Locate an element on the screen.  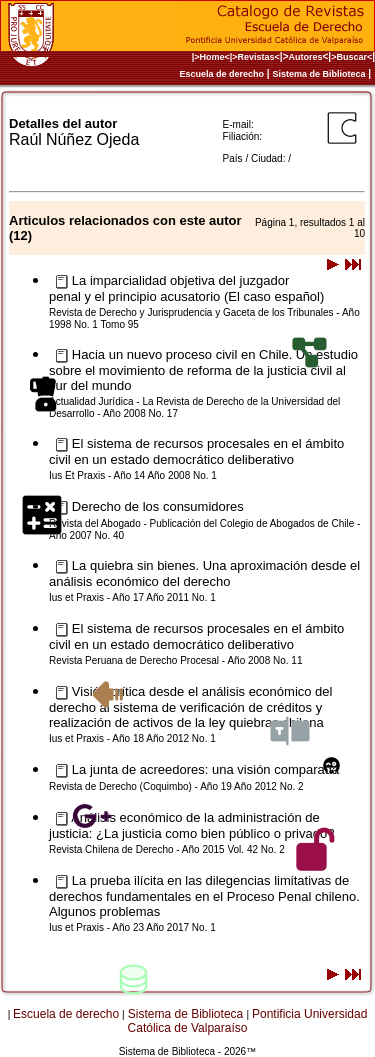
access blender or mixing tool settings is located at coordinates (44, 394).